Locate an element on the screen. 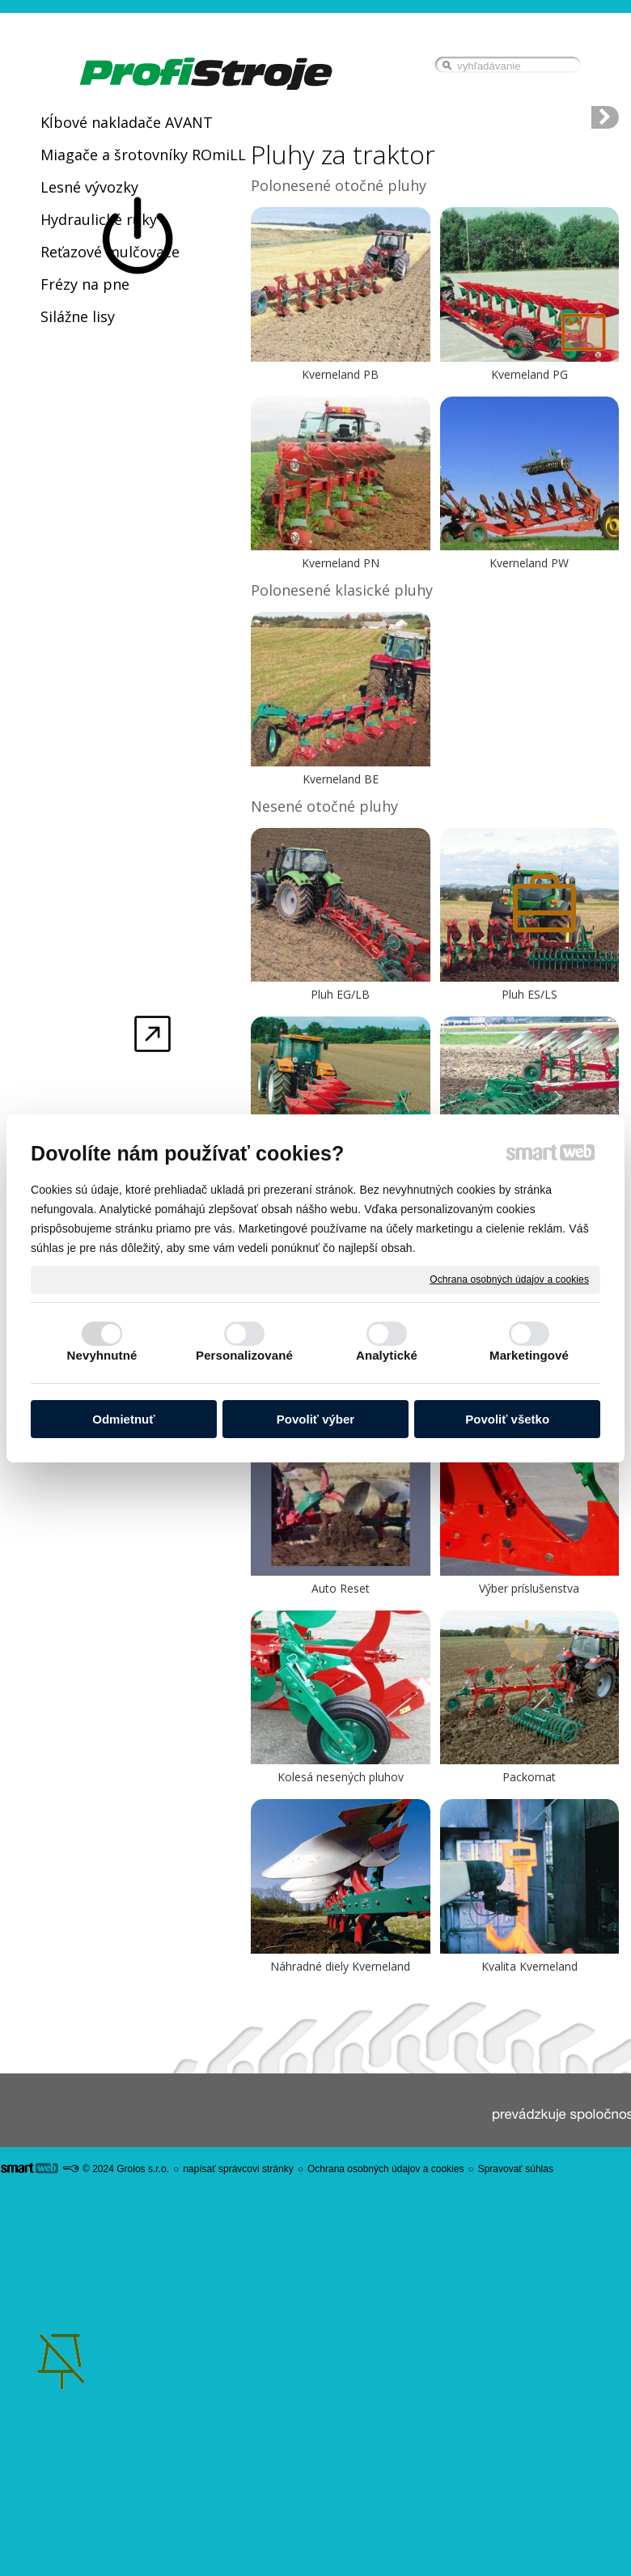 This screenshot has width=631, height=2576. turn device on or off is located at coordinates (138, 236).